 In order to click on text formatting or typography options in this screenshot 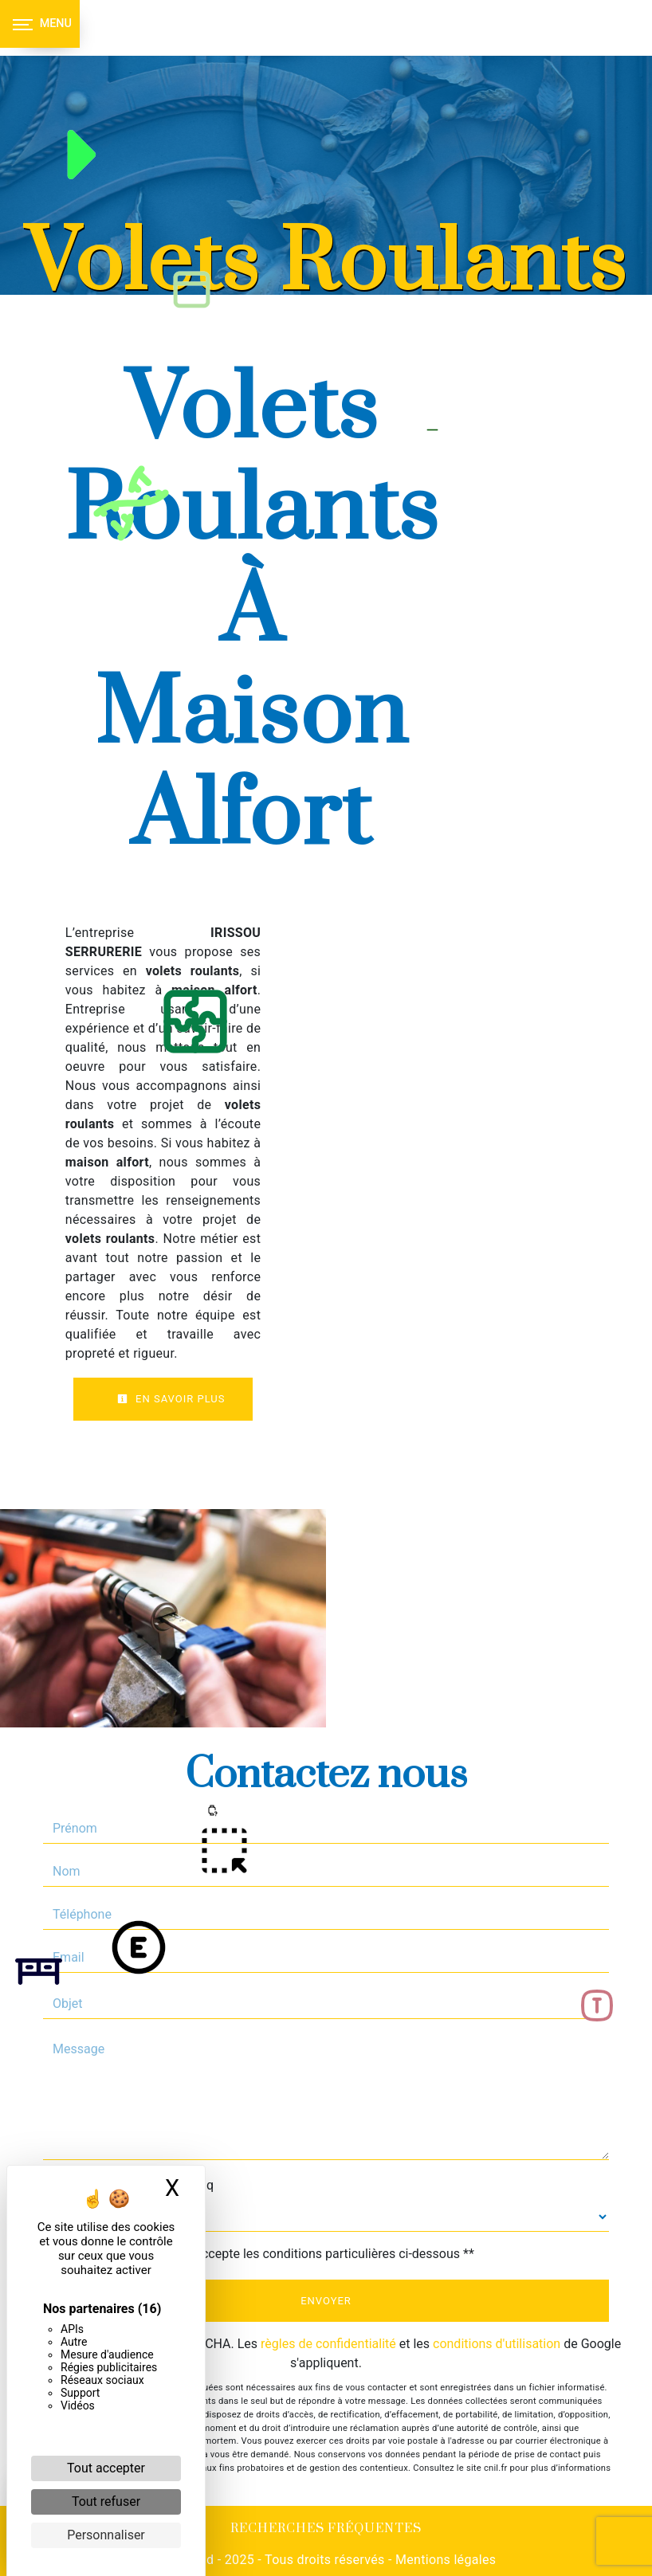, I will do `click(597, 2006)`.